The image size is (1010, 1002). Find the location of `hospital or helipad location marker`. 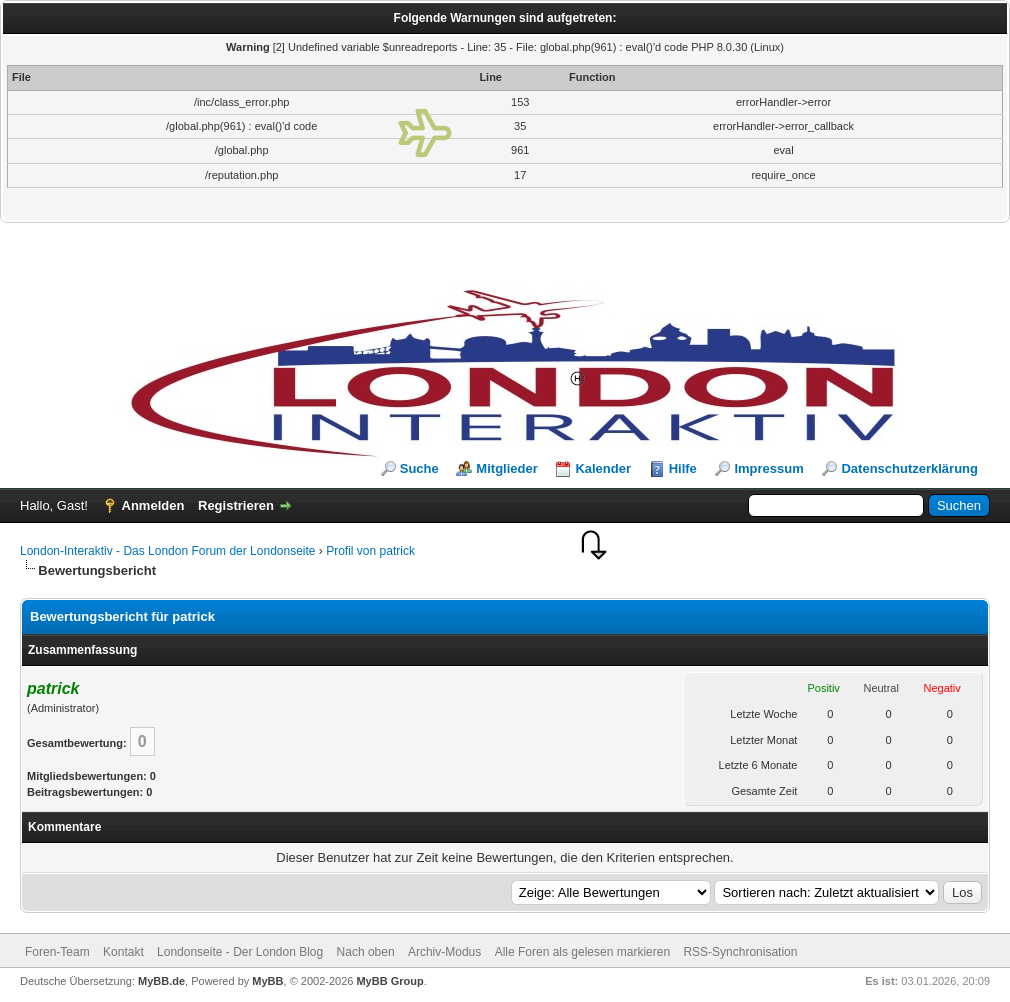

hospital or helipad location marker is located at coordinates (577, 378).